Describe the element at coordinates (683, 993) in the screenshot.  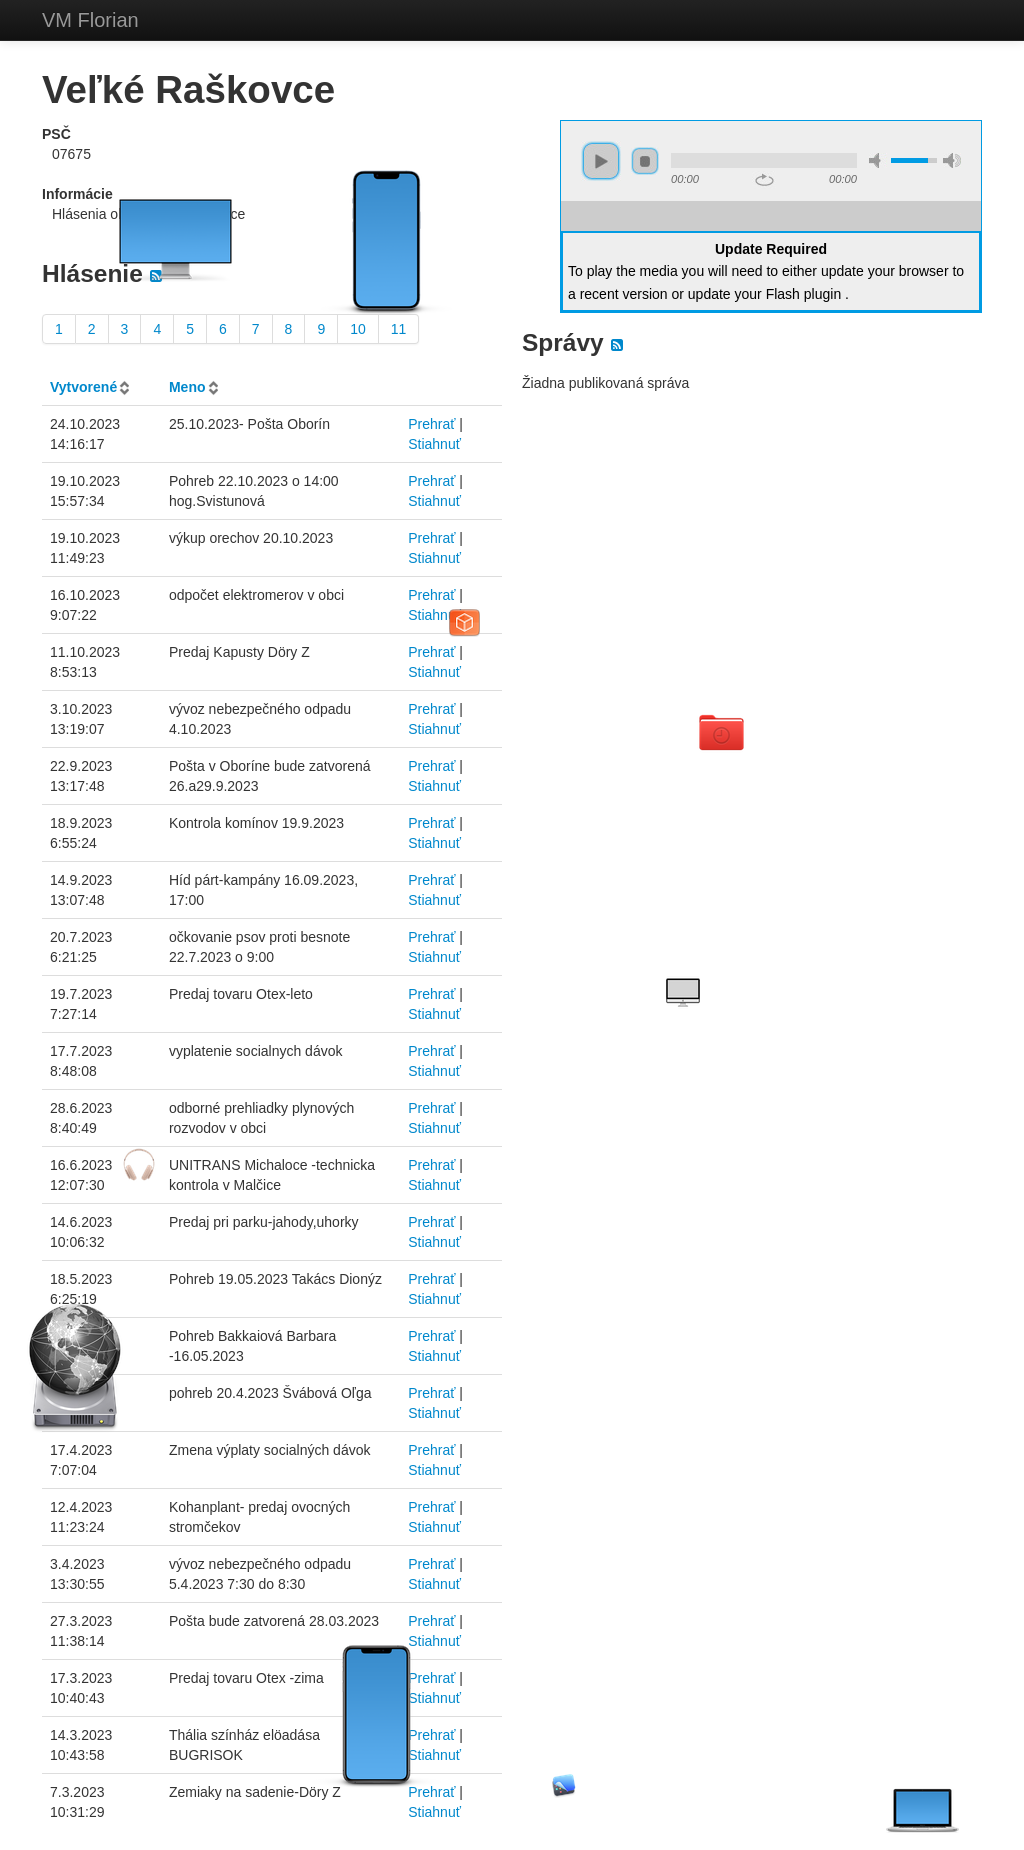
I see `navigate to your iMac in the sidebar` at that location.